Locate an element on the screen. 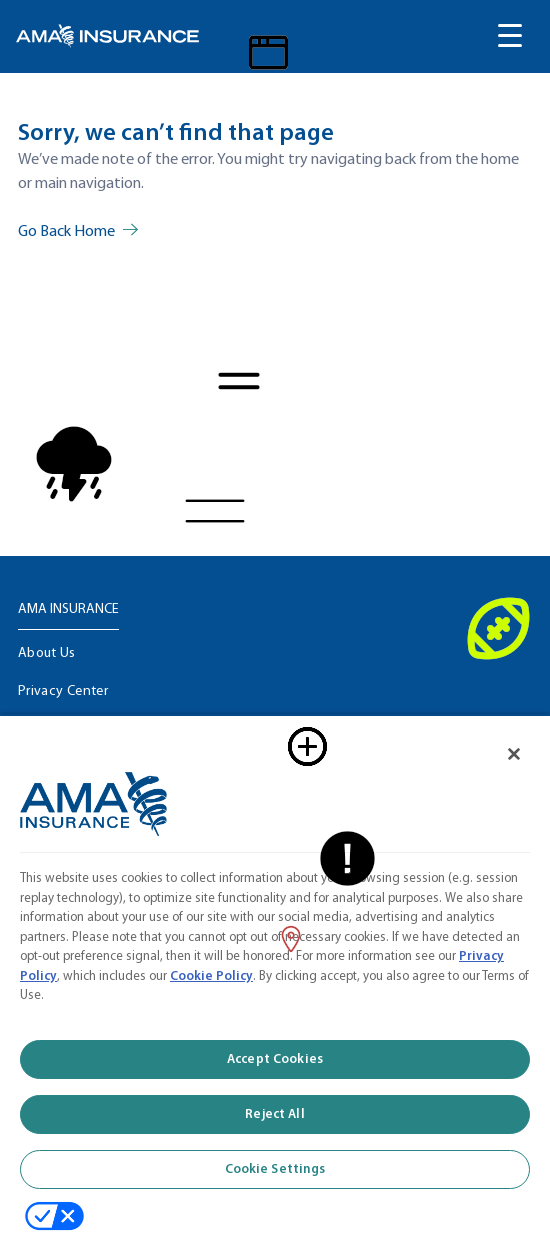 The width and height of the screenshot is (550, 1250). add a new item or entry is located at coordinates (307, 746).